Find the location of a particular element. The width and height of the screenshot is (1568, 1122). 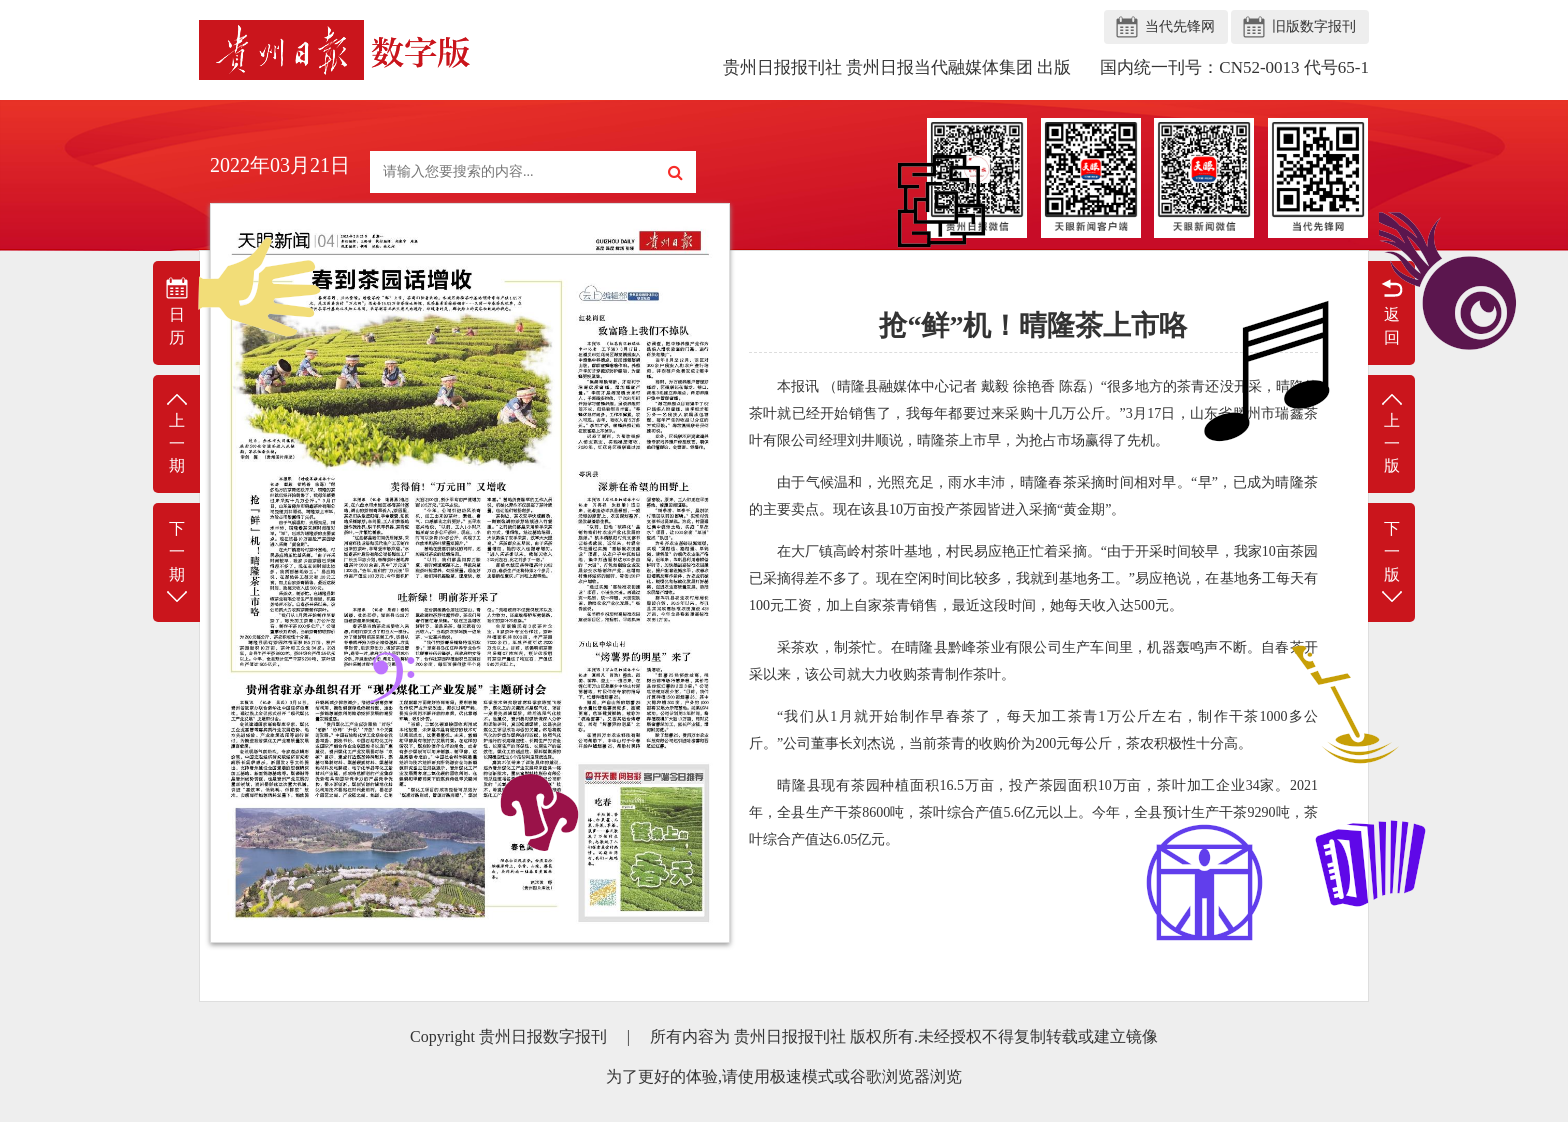

select accordion instrument is located at coordinates (1370, 859).